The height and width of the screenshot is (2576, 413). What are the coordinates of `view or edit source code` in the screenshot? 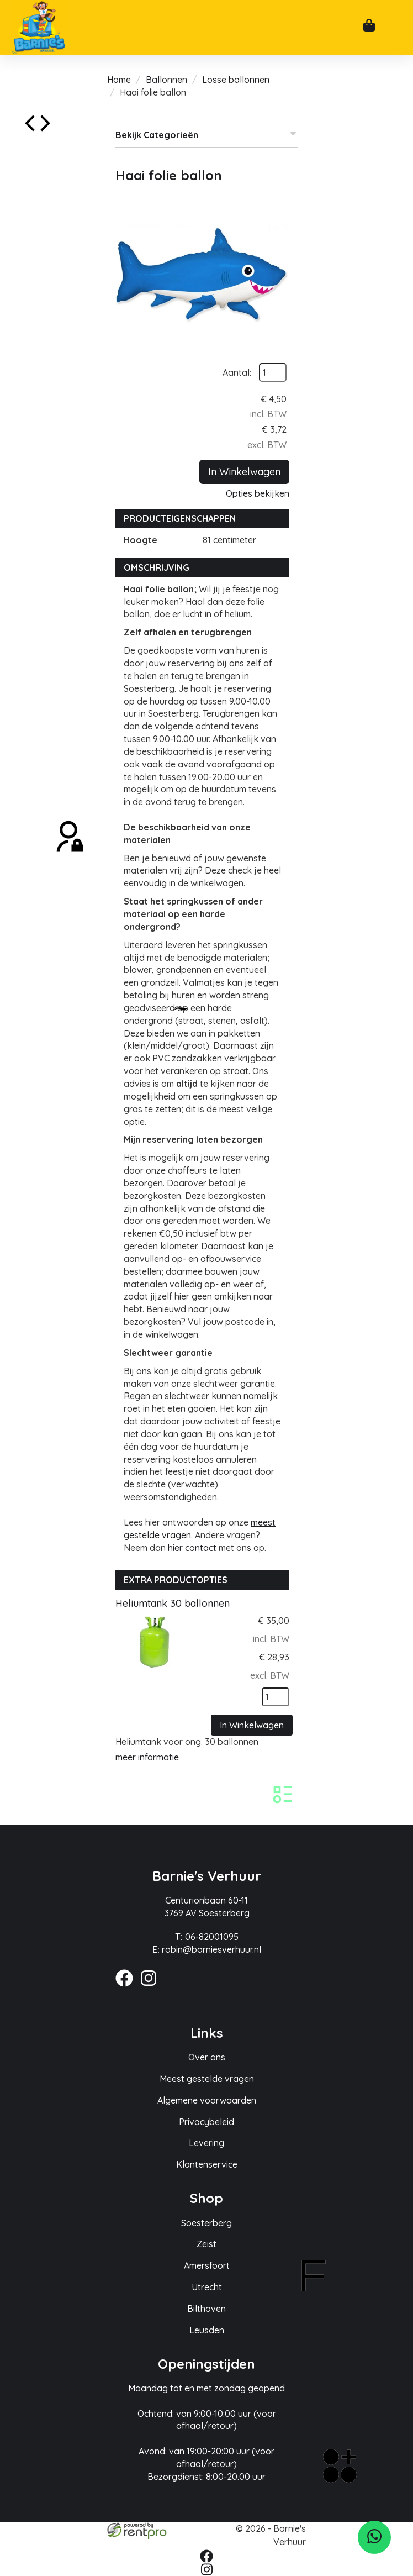 It's located at (38, 123).